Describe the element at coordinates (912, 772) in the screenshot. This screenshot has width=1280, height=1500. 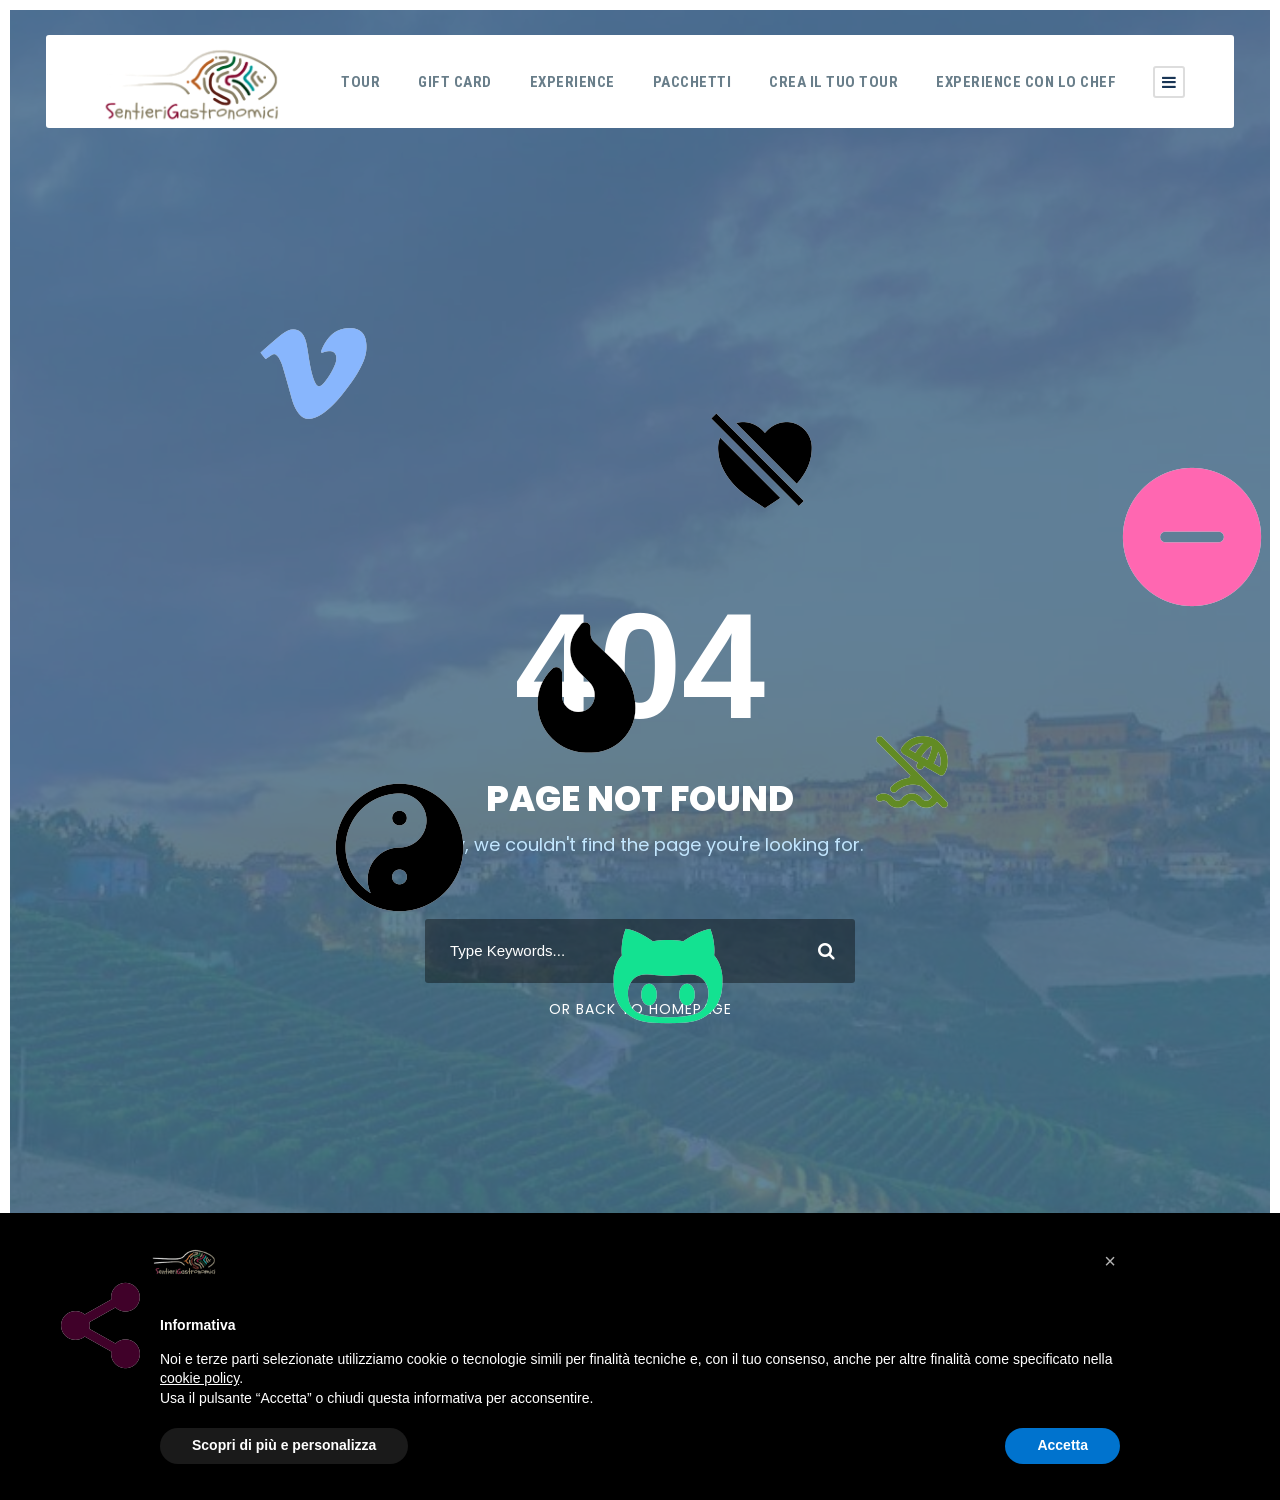
I see `beach or coastal area unavailable` at that location.